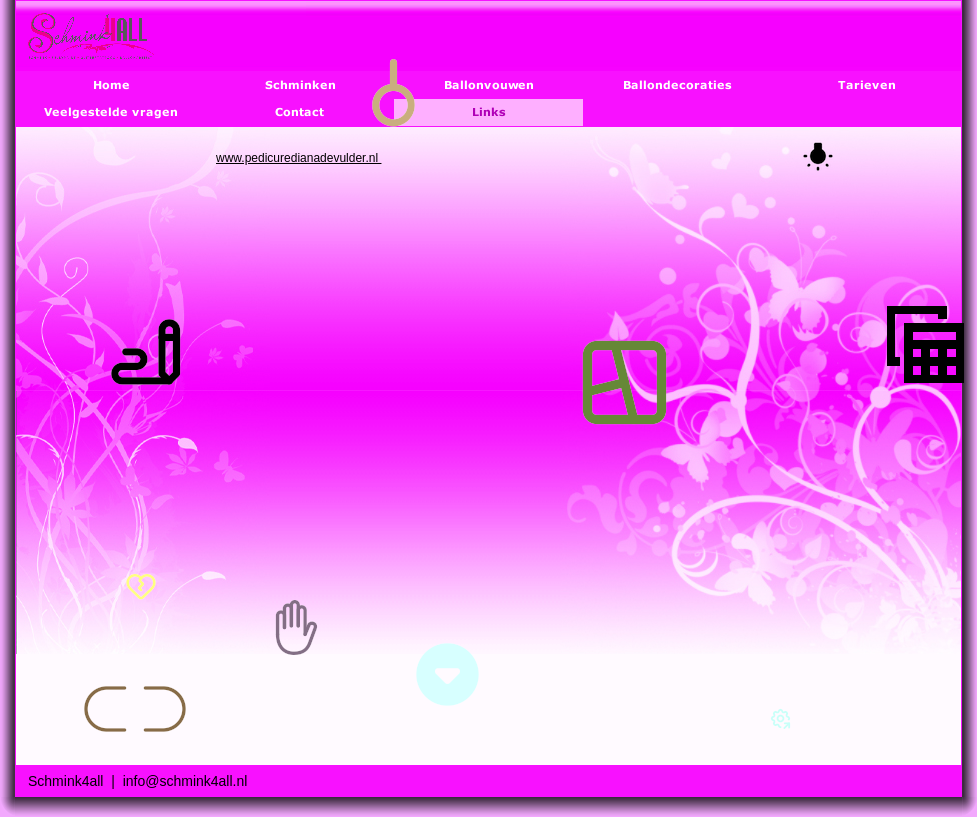  I want to click on select neutrois gender identity, so click(393, 94).